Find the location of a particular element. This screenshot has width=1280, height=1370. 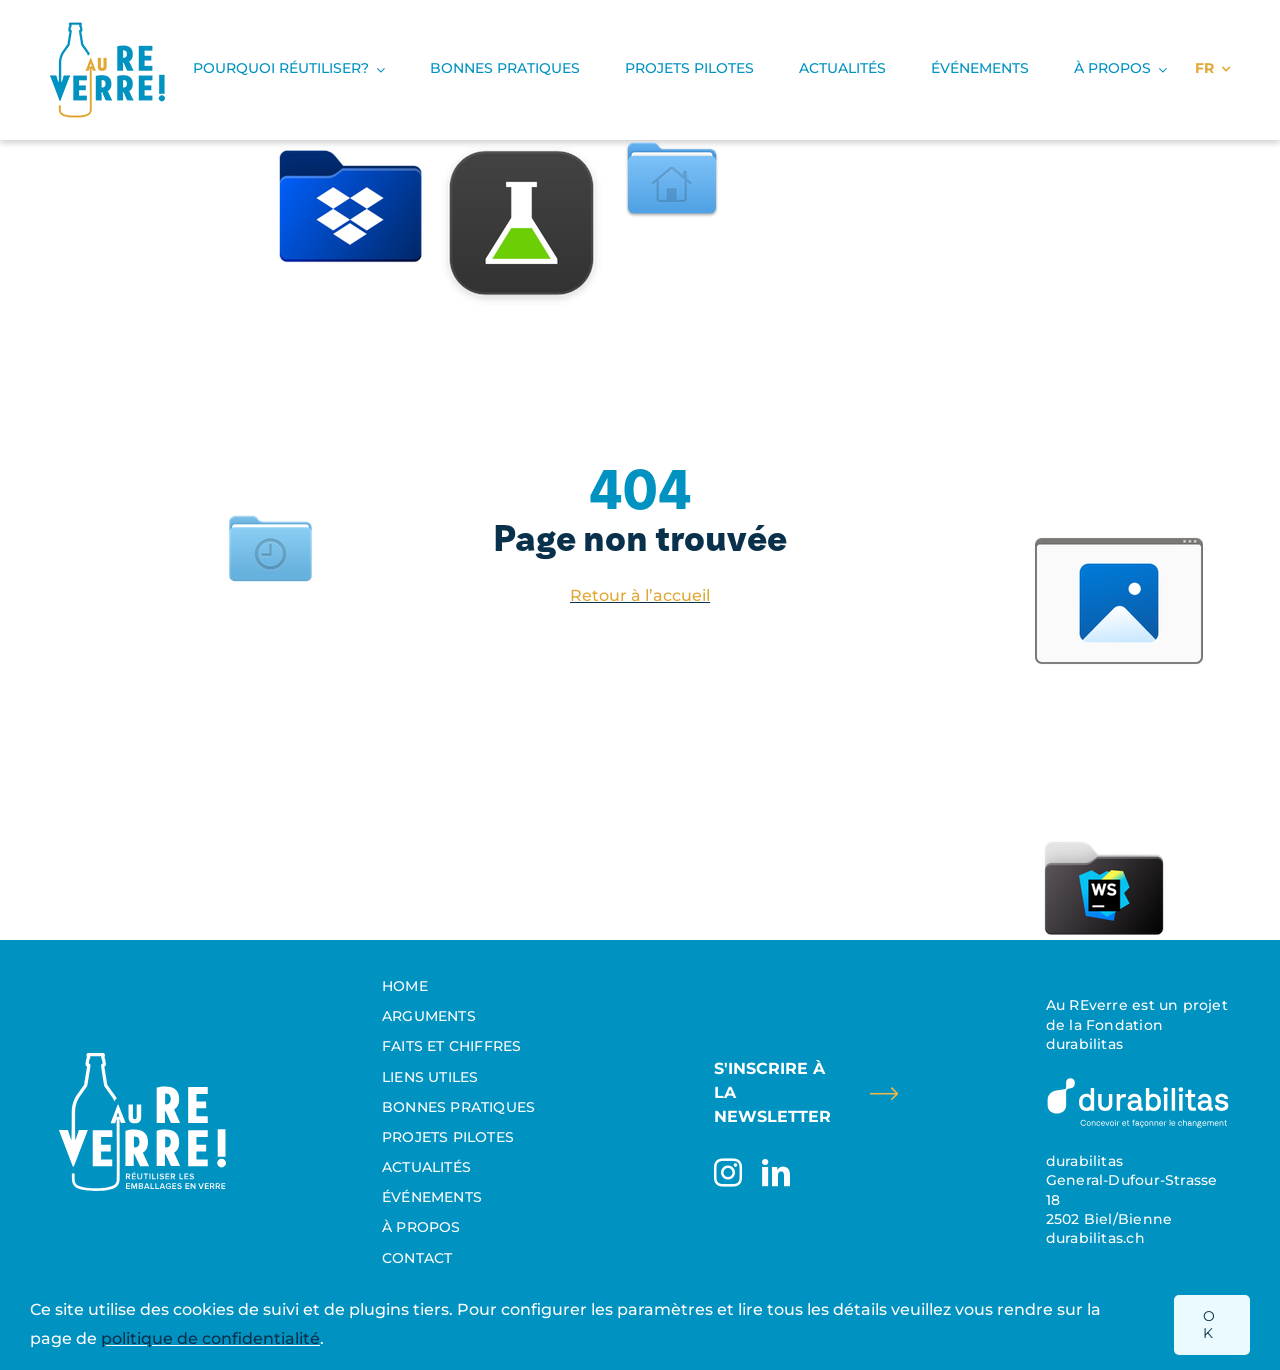

access temporary files folder is located at coordinates (270, 548).